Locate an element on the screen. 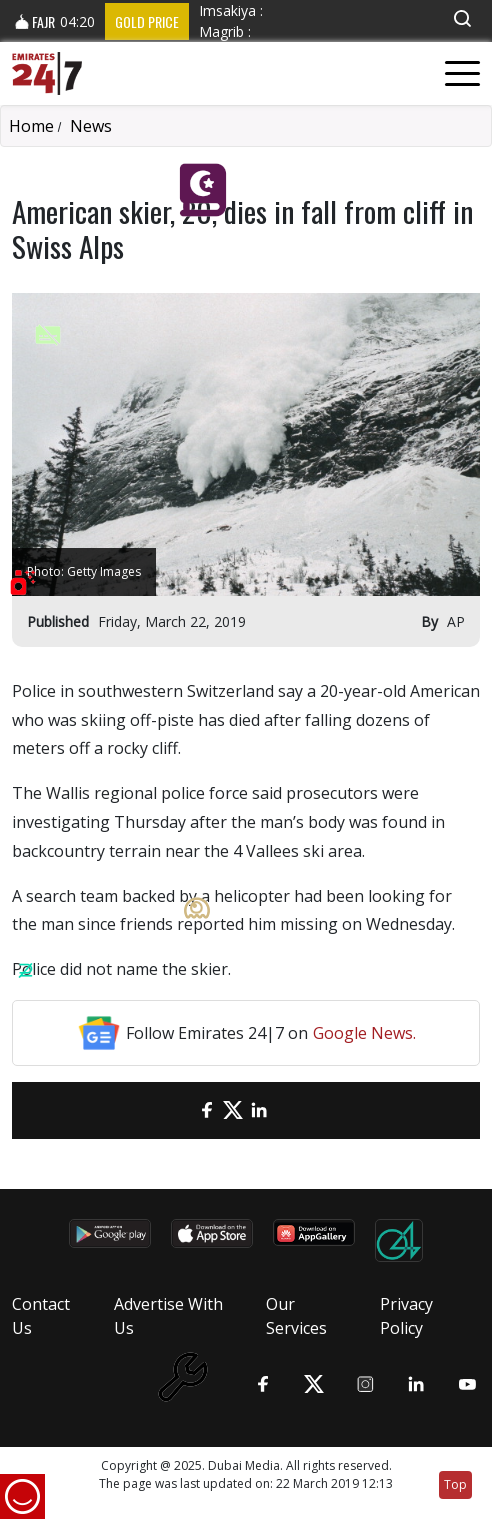  indicates "not a superset of" in mathematical notation is located at coordinates (25, 970).